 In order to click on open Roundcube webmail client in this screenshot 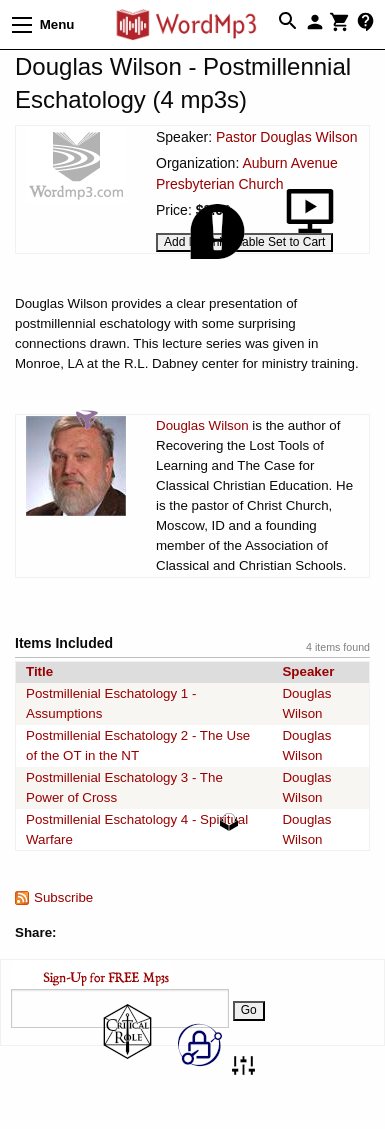, I will do `click(229, 822)`.